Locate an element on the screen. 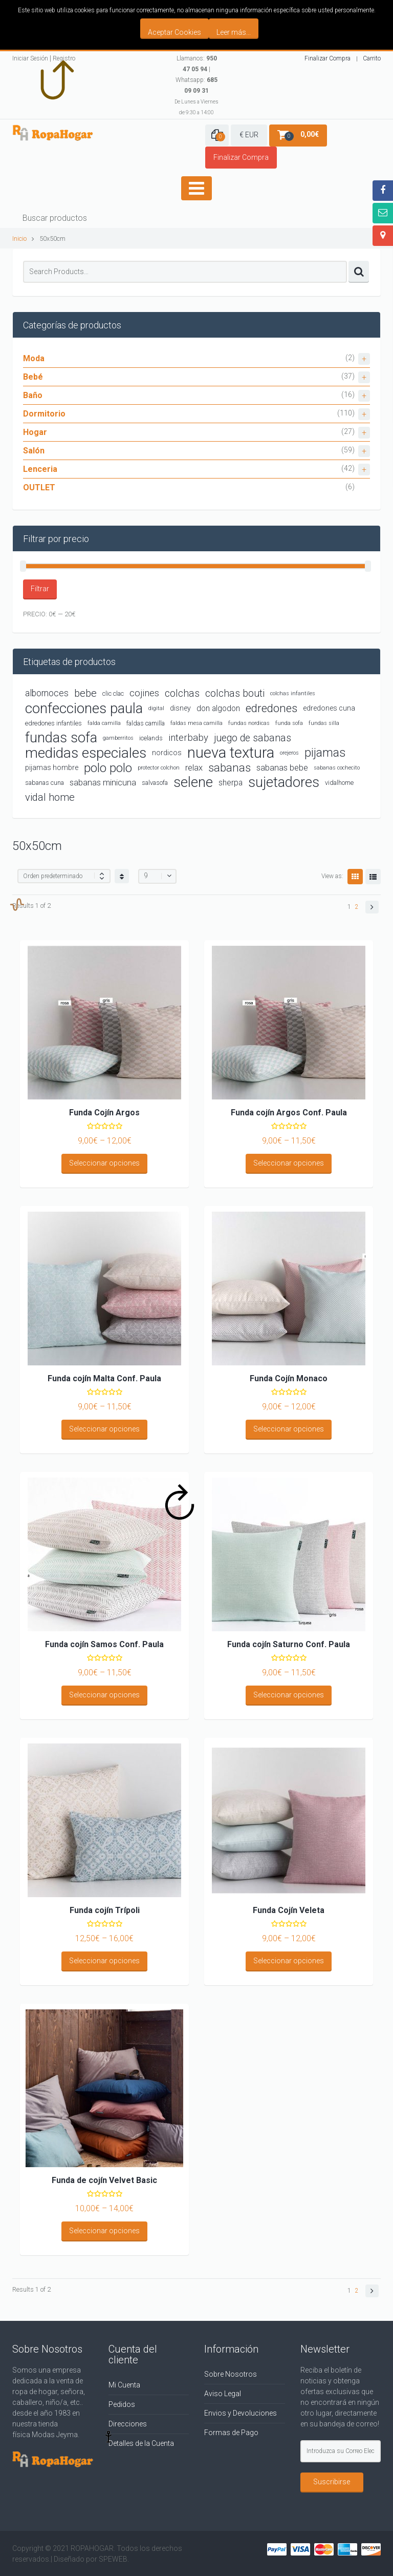 The width and height of the screenshot is (393, 2576). browse clothing or wardrobe items is located at coordinates (108, 2437).